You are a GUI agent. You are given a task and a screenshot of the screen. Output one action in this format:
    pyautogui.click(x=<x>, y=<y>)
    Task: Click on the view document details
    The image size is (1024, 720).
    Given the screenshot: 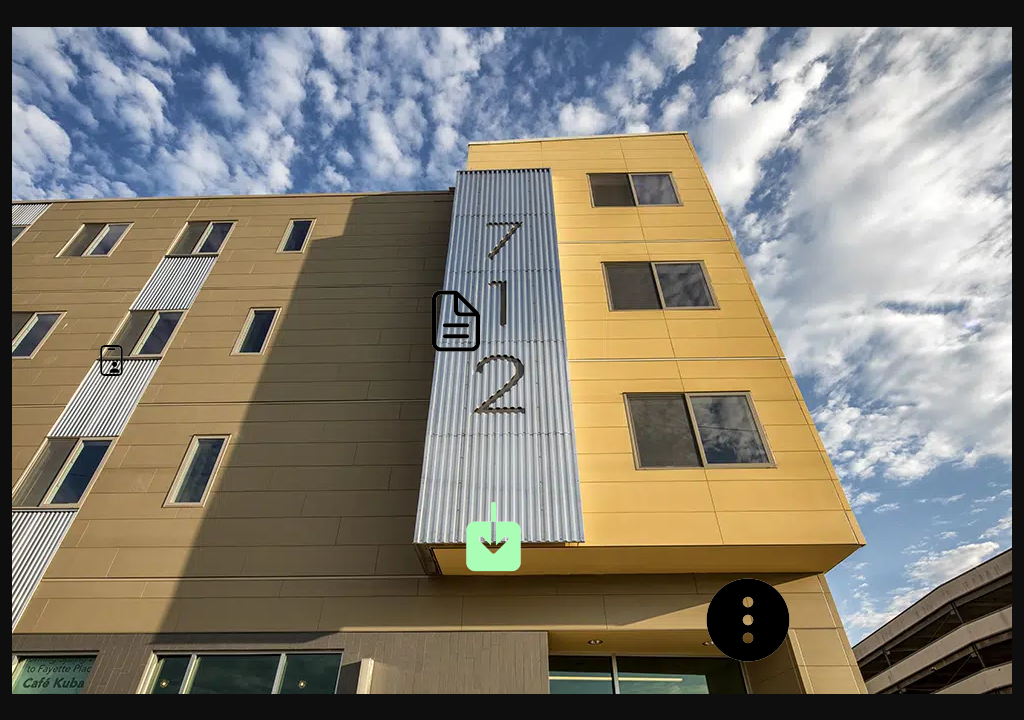 What is the action you would take?
    pyautogui.click(x=456, y=321)
    